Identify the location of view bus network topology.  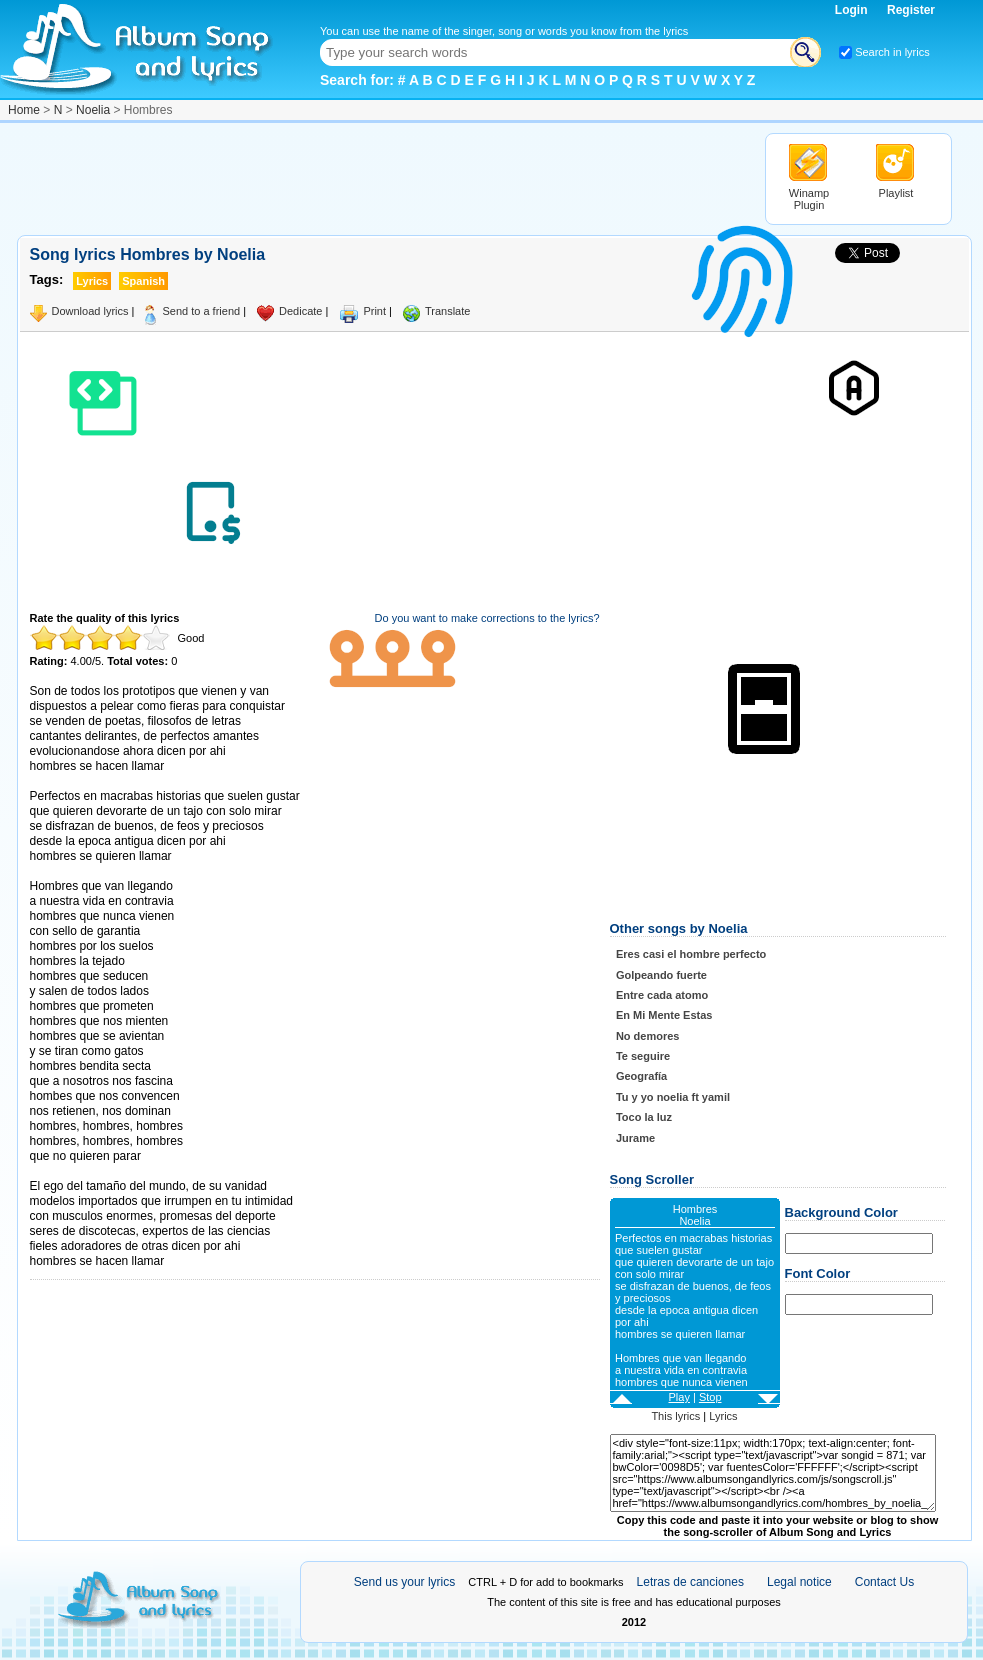
(392, 658).